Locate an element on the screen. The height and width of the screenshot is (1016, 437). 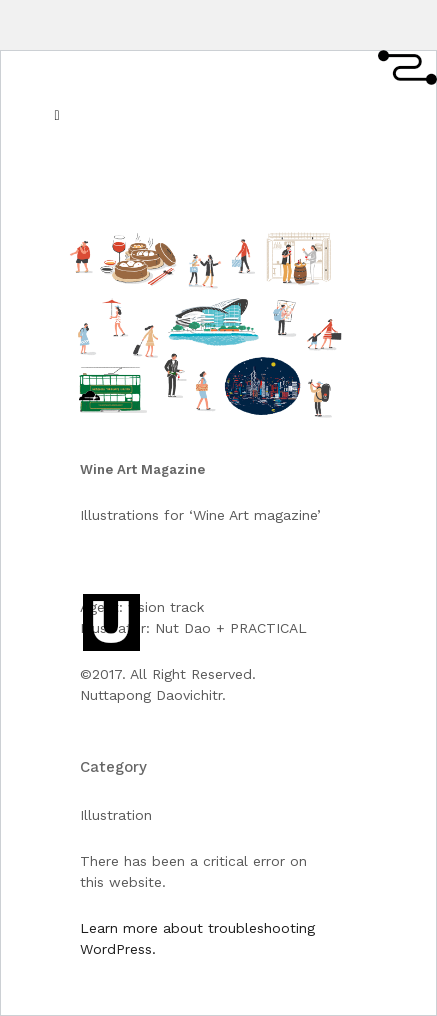
cloudflare logo is located at coordinates (89, 395).